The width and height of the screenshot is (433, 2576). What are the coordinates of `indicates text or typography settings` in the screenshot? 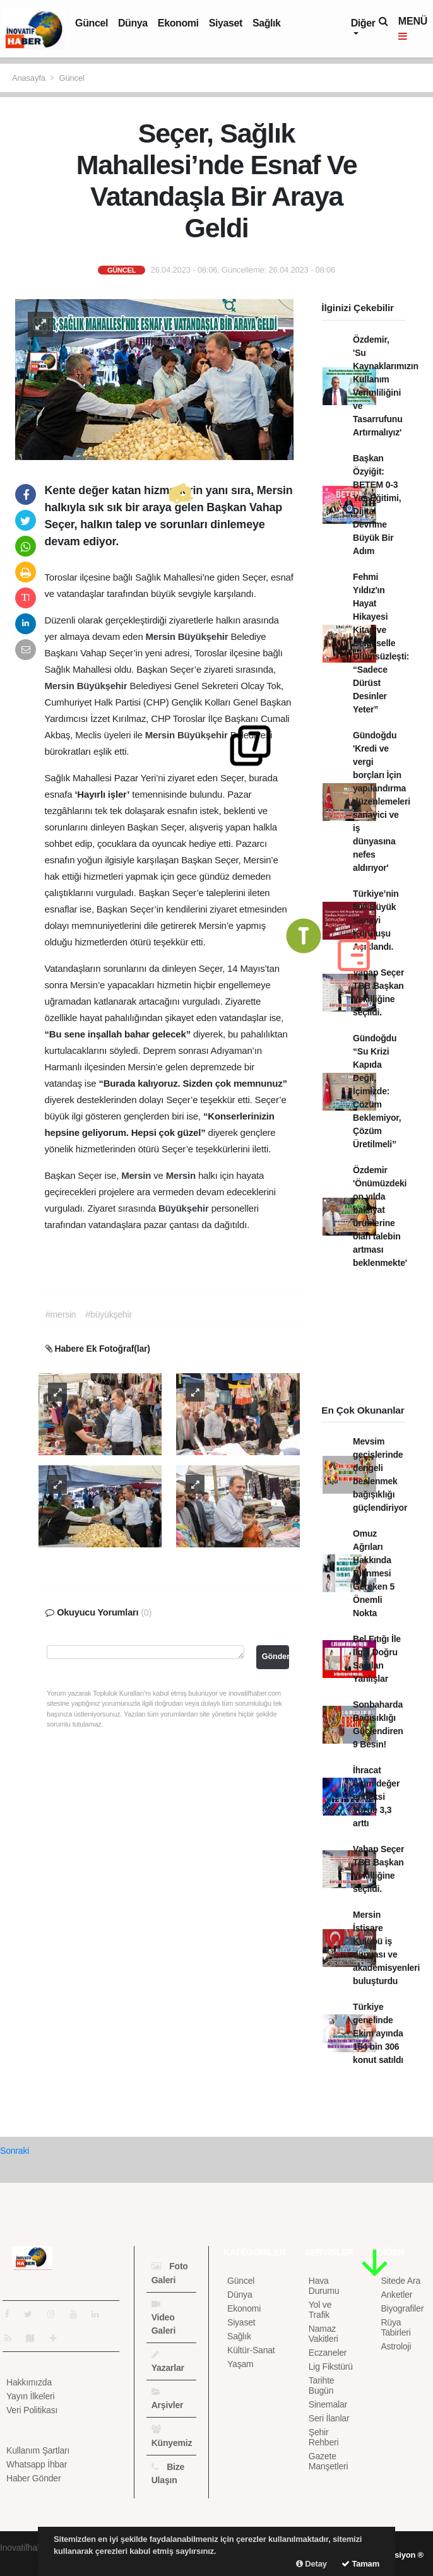 It's located at (304, 936).